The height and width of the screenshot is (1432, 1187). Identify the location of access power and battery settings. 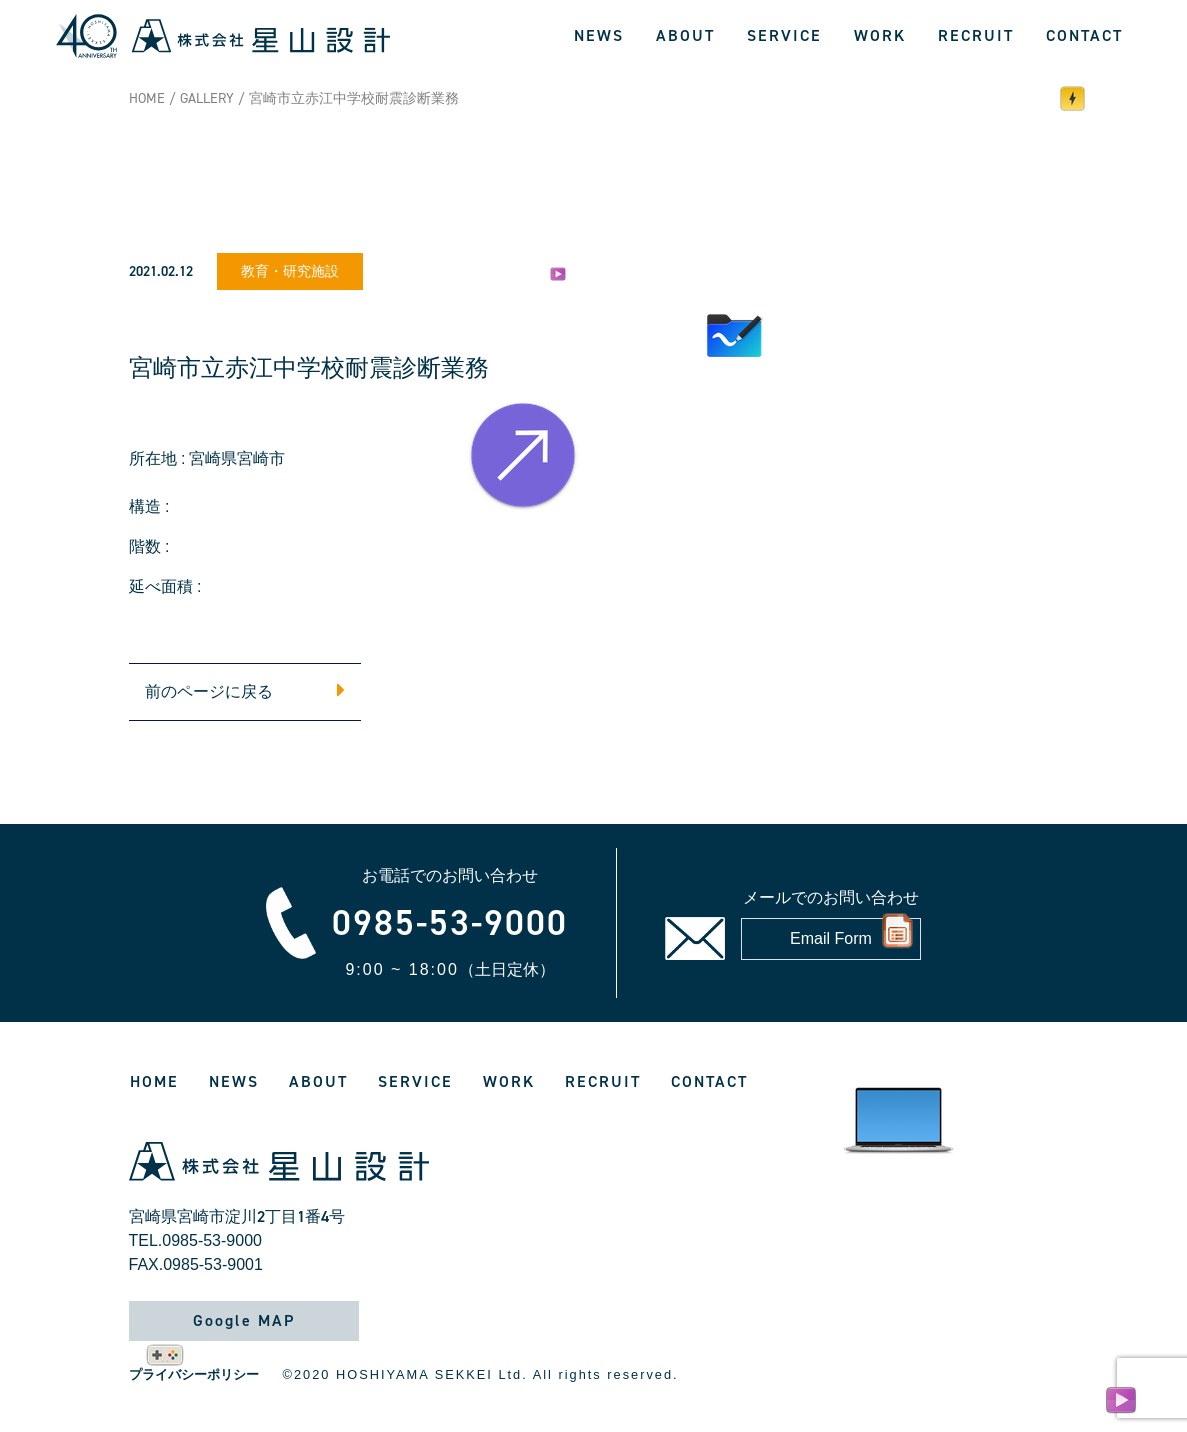
(1072, 98).